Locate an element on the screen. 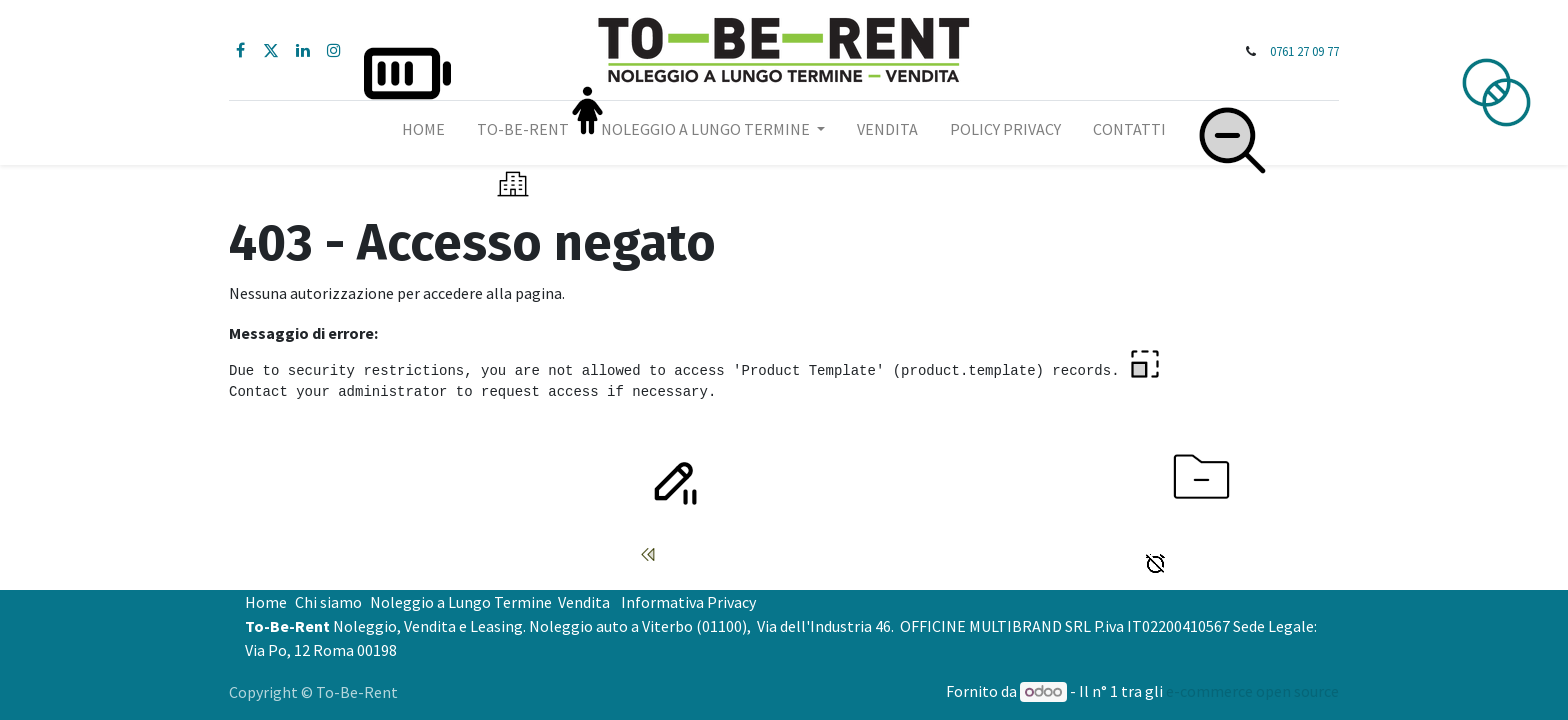  indicates high battery level is located at coordinates (407, 73).